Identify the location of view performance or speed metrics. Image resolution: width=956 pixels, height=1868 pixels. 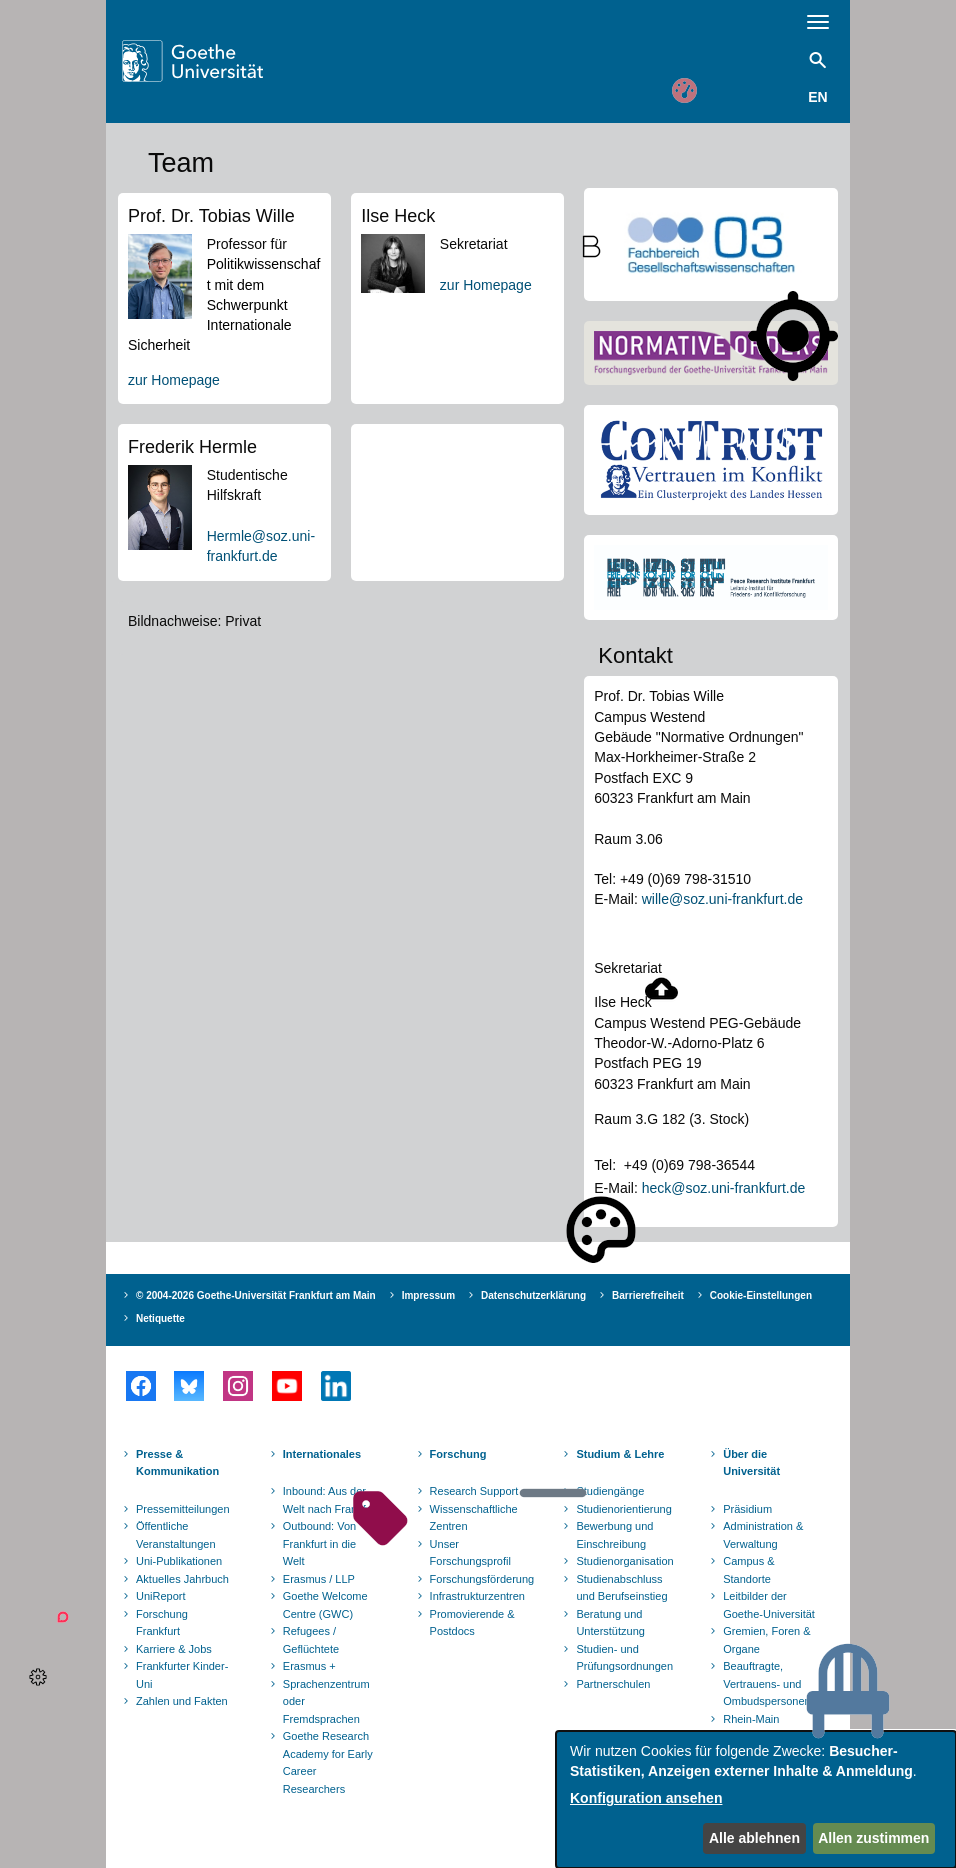
(684, 90).